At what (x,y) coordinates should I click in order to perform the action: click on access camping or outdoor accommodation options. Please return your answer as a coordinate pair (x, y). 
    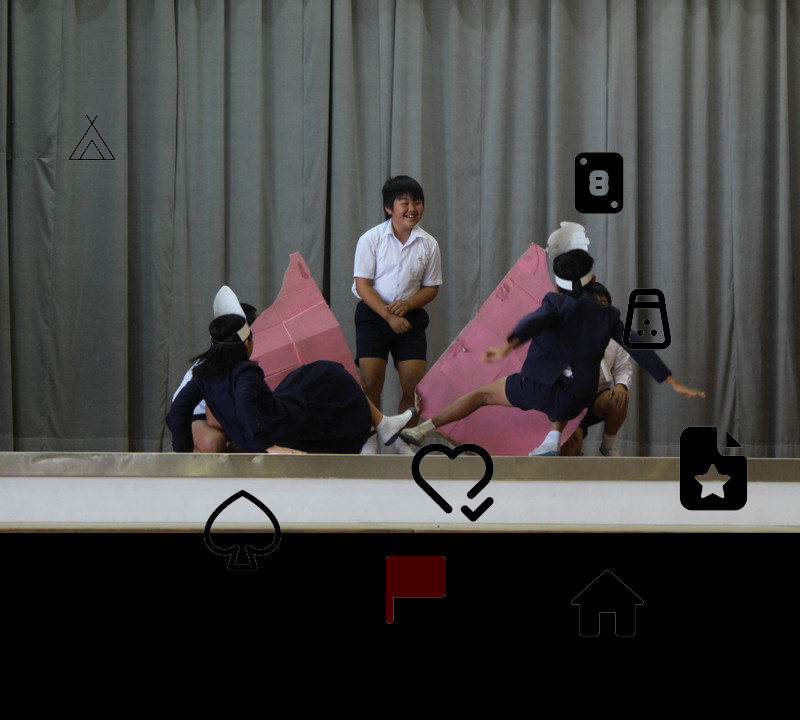
    Looking at the image, I should click on (92, 140).